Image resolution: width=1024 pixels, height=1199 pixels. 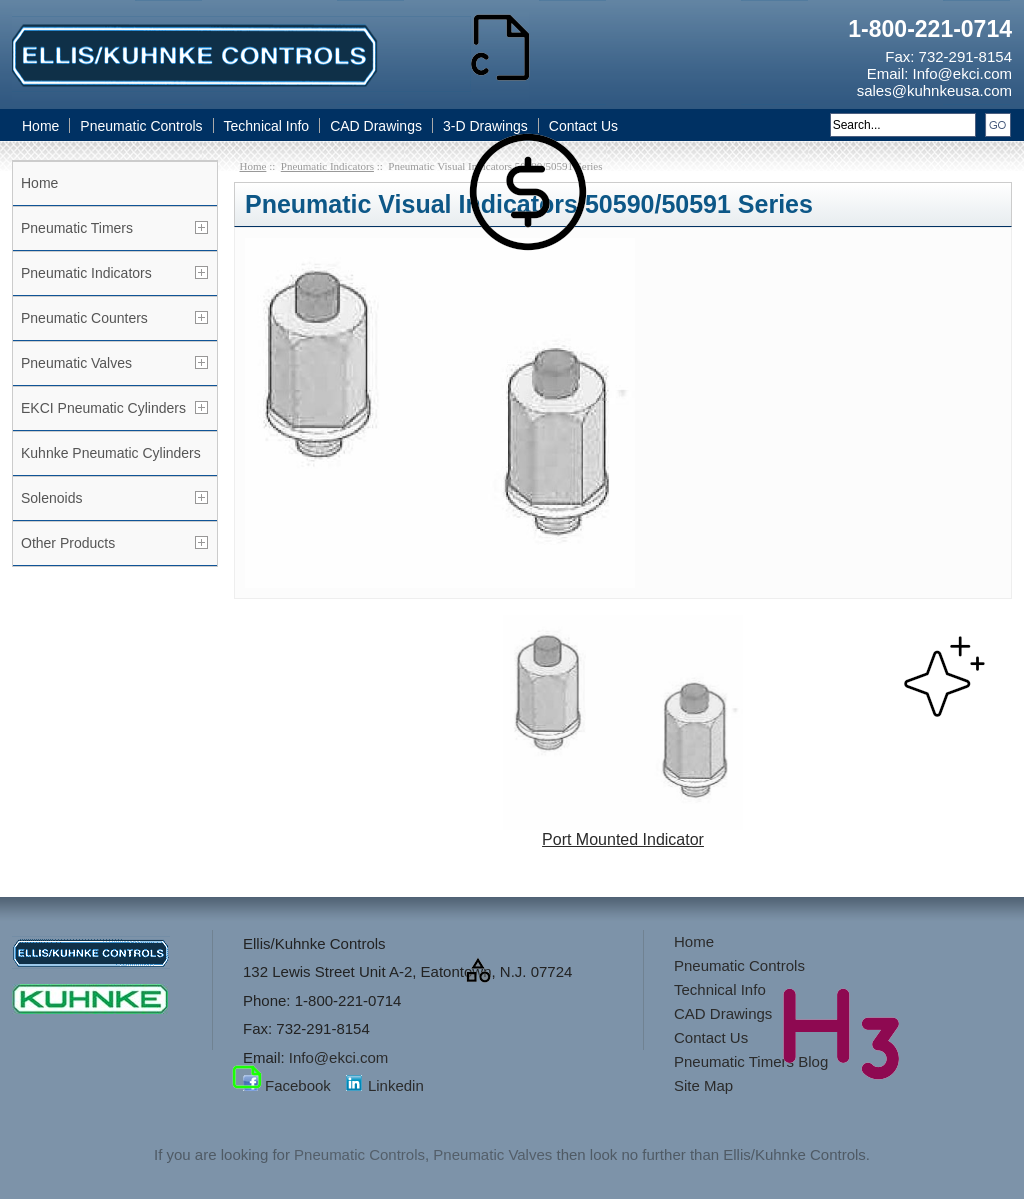 What do you see at coordinates (478, 970) in the screenshot?
I see `browse or filter by category` at bounding box center [478, 970].